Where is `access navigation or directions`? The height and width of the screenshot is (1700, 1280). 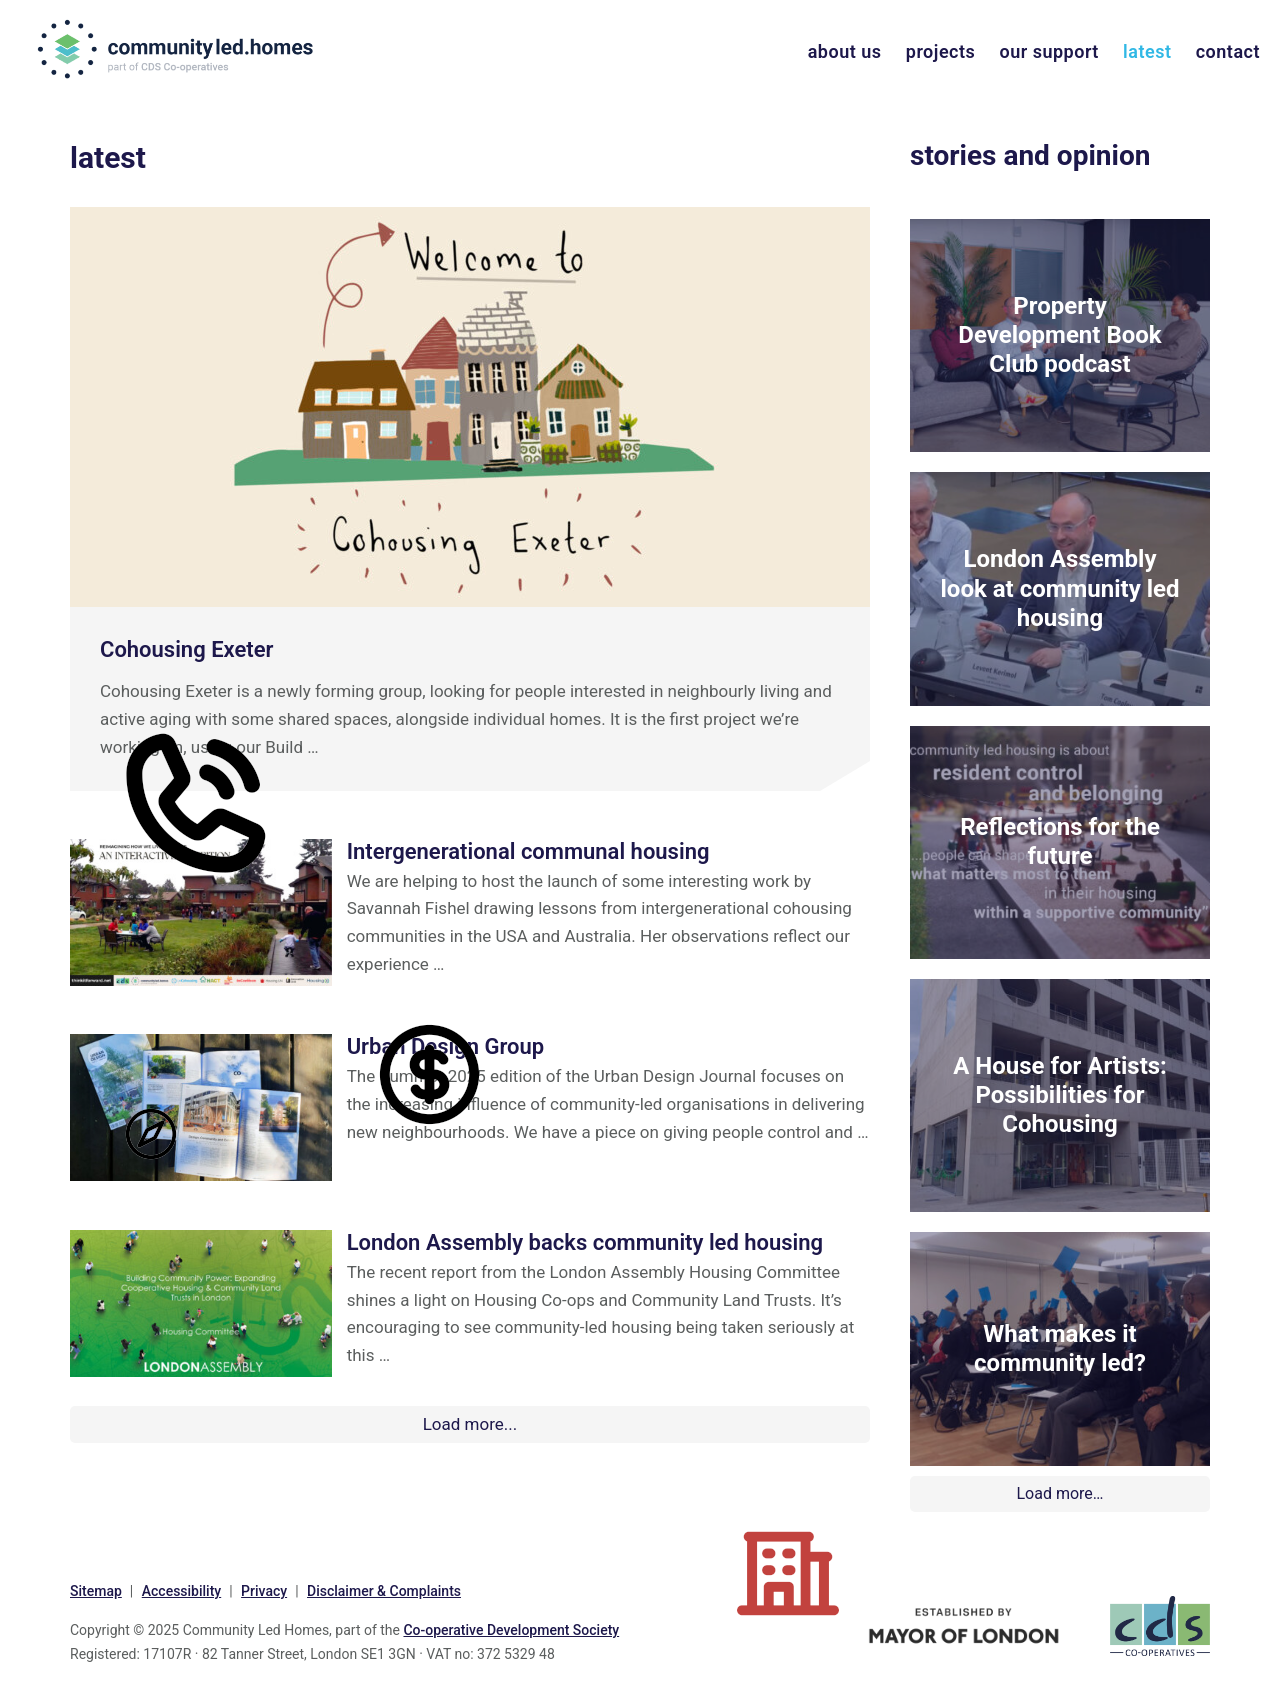
access navigation or directions is located at coordinates (151, 1134).